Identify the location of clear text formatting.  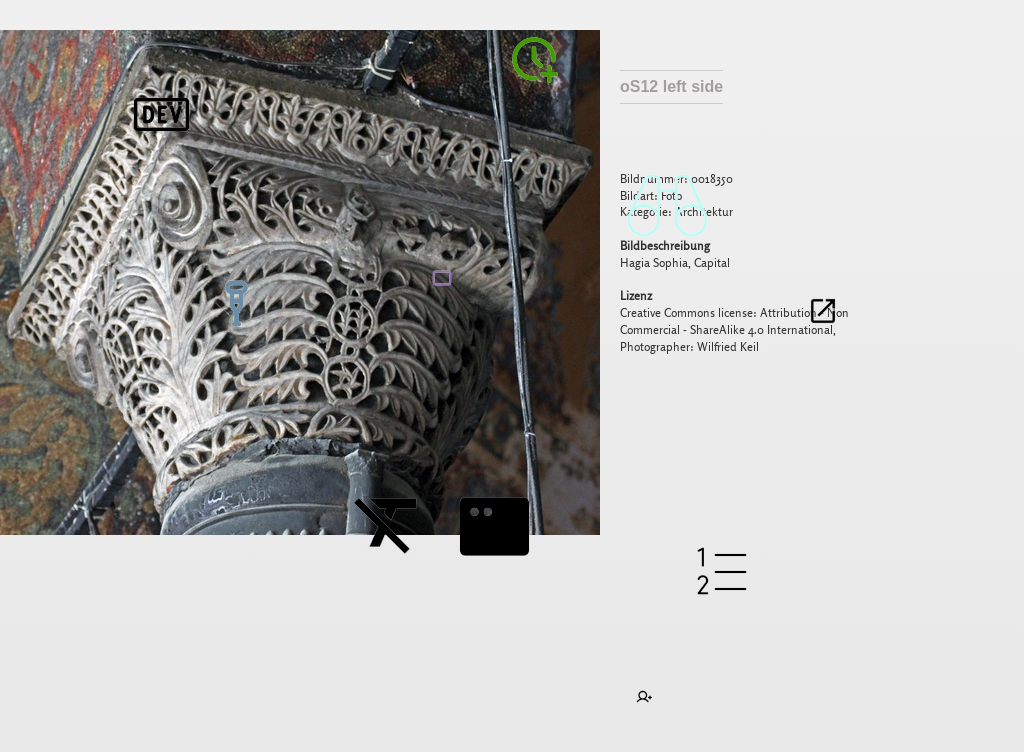
(388, 522).